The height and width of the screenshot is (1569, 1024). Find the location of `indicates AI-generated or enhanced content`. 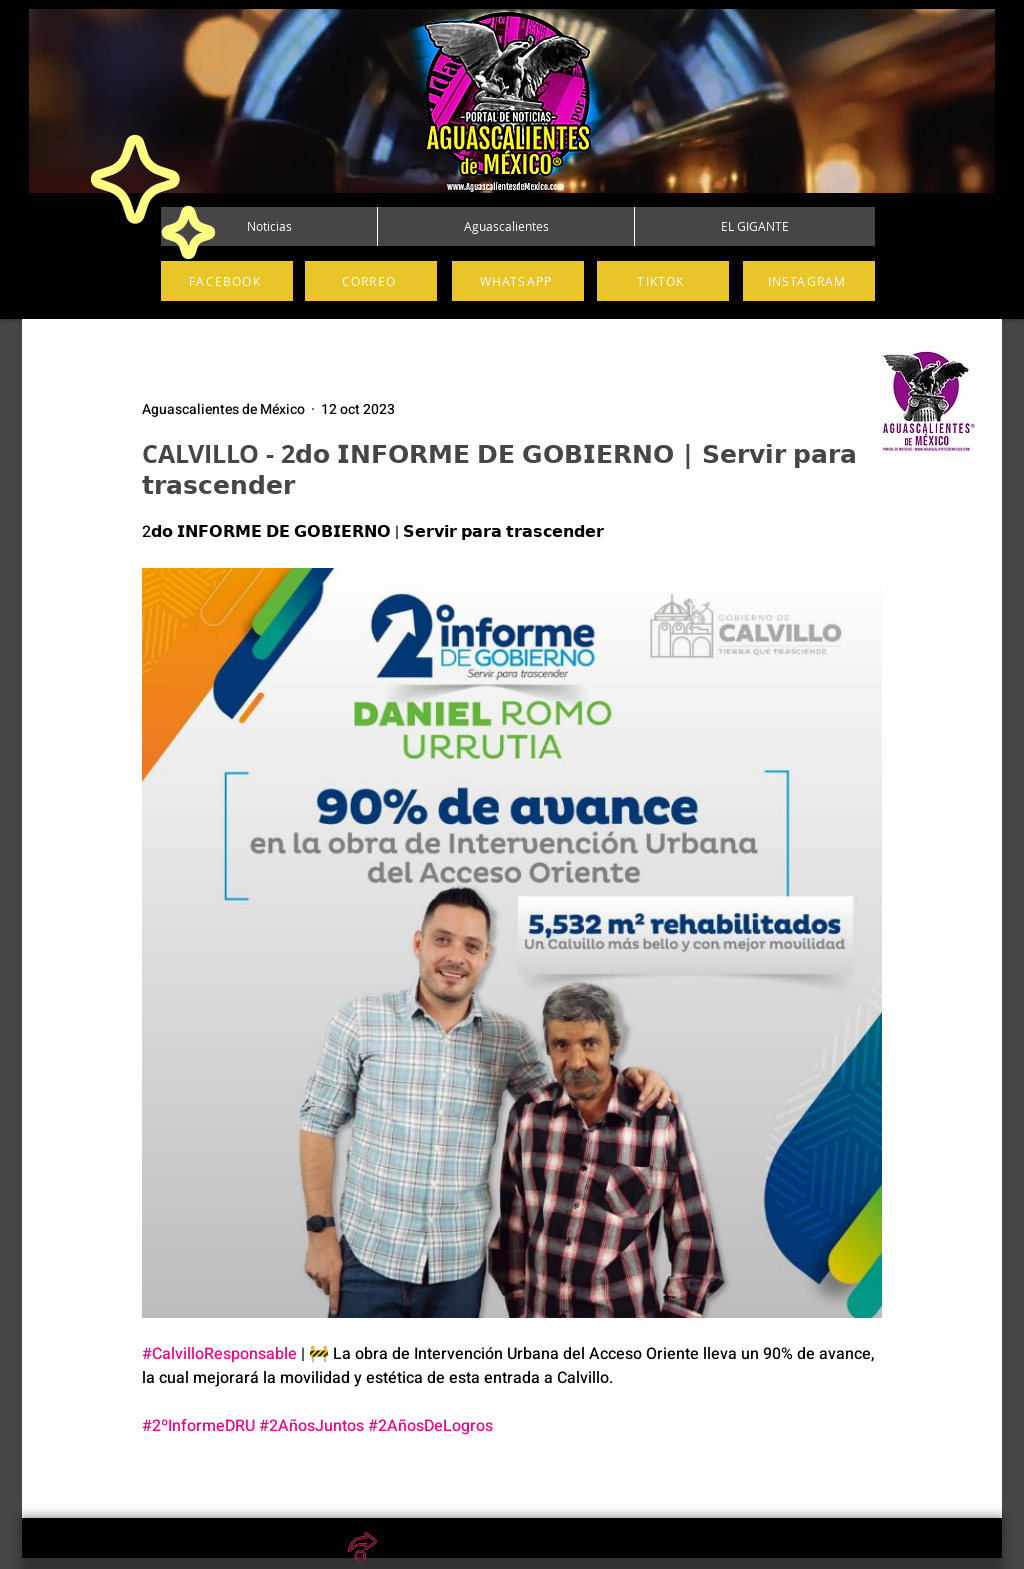

indicates AI-generated or enhanced content is located at coordinates (153, 197).